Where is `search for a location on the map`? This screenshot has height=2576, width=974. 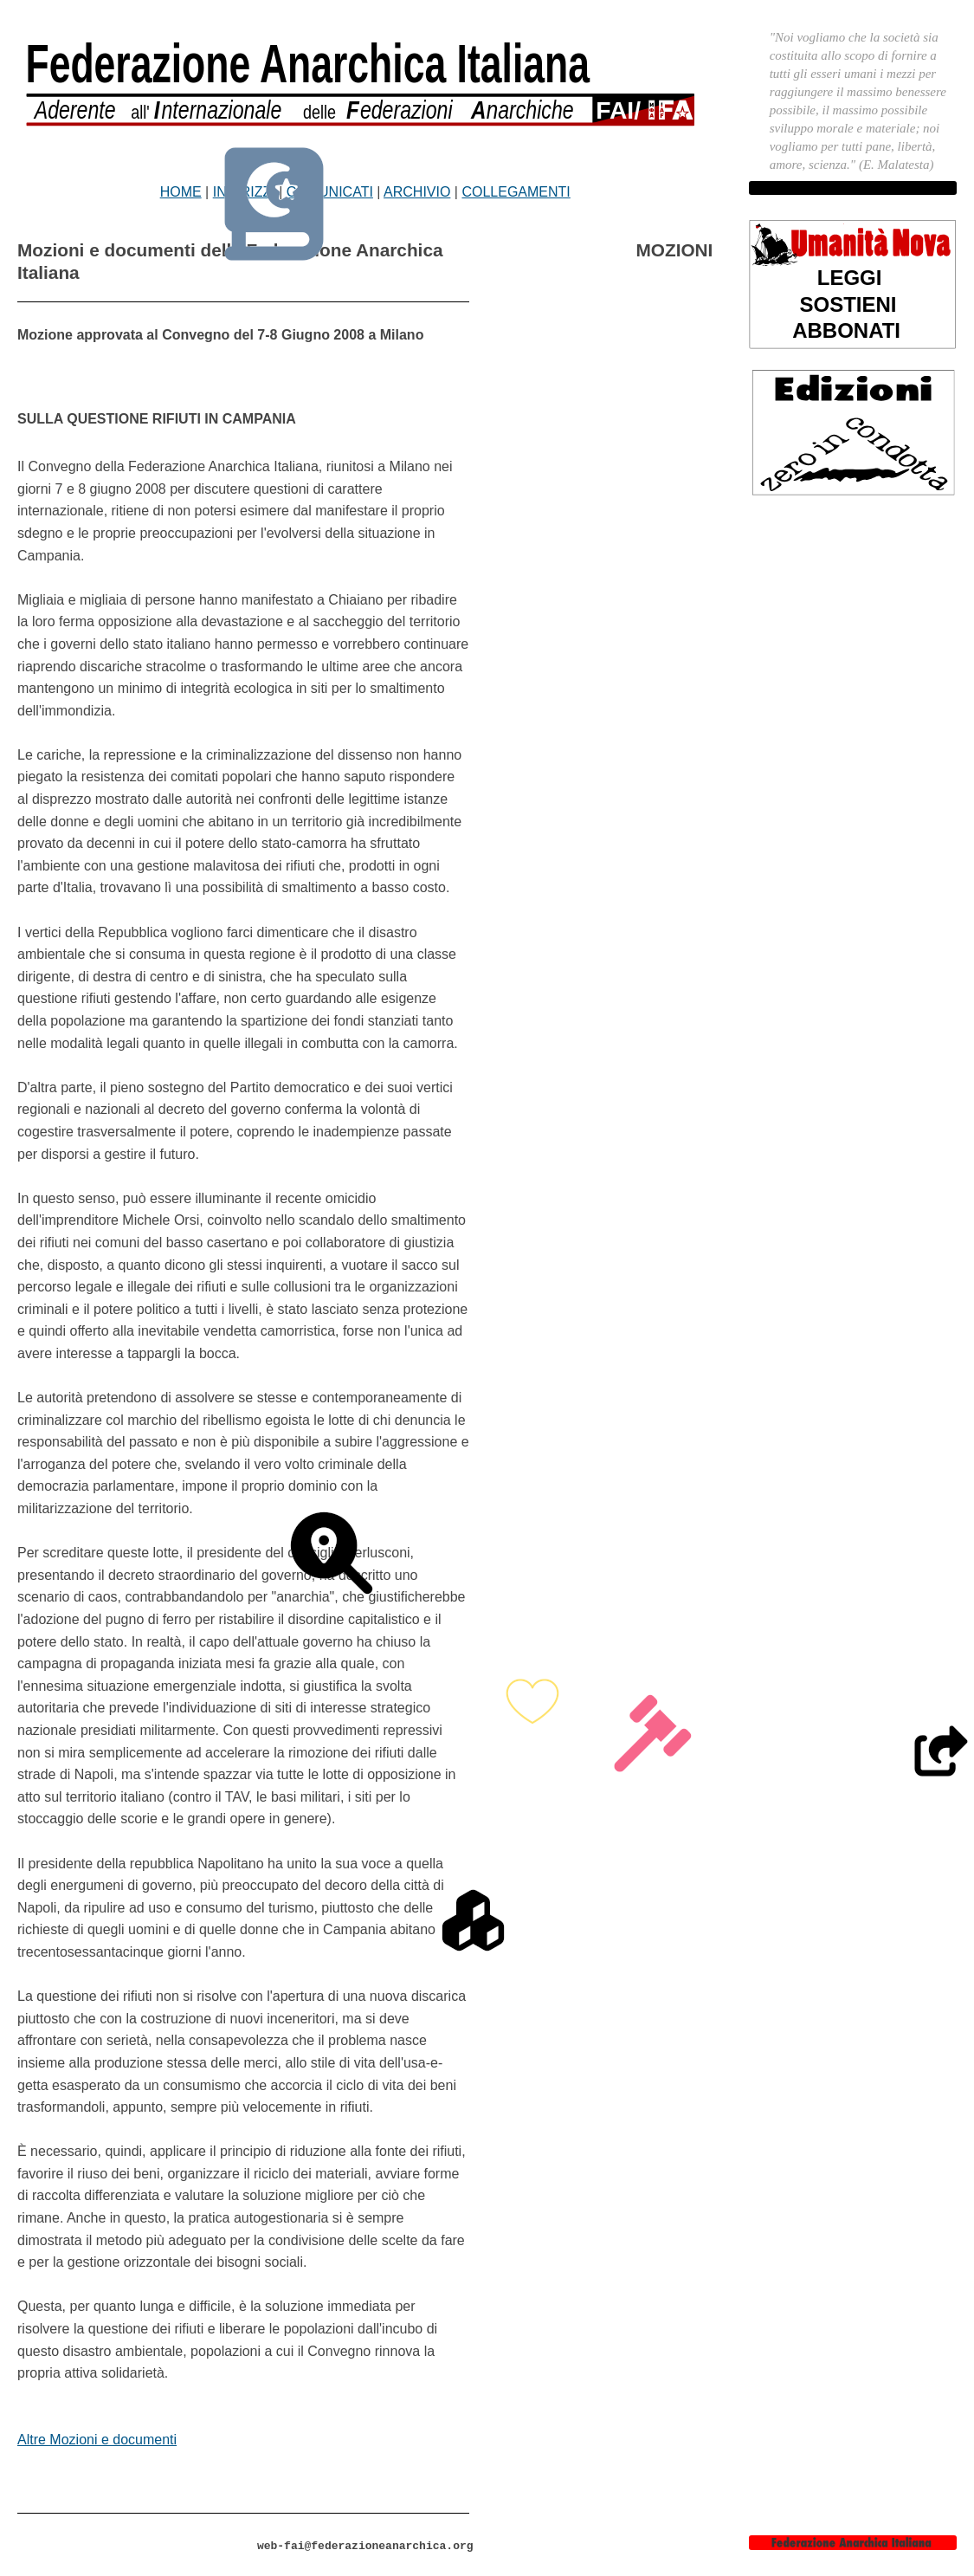 search for a location on the map is located at coordinates (332, 1553).